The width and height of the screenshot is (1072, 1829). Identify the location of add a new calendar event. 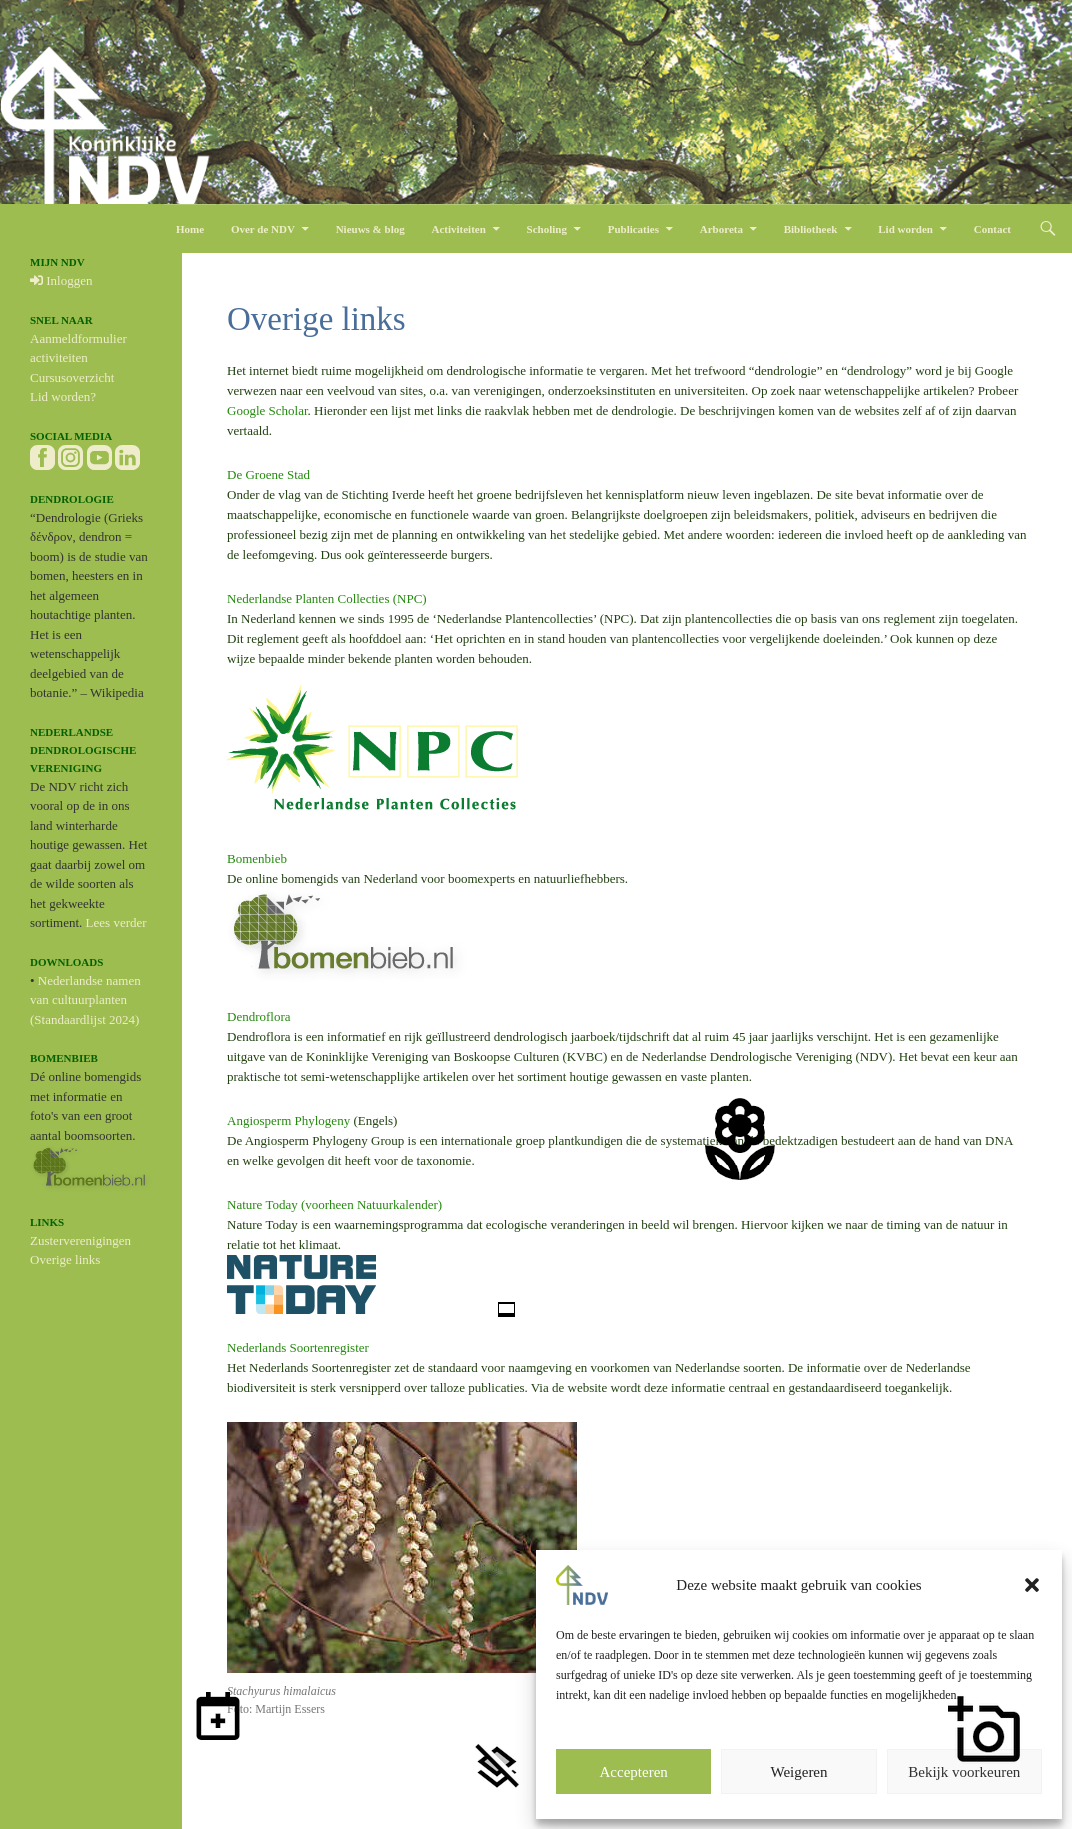
(218, 1716).